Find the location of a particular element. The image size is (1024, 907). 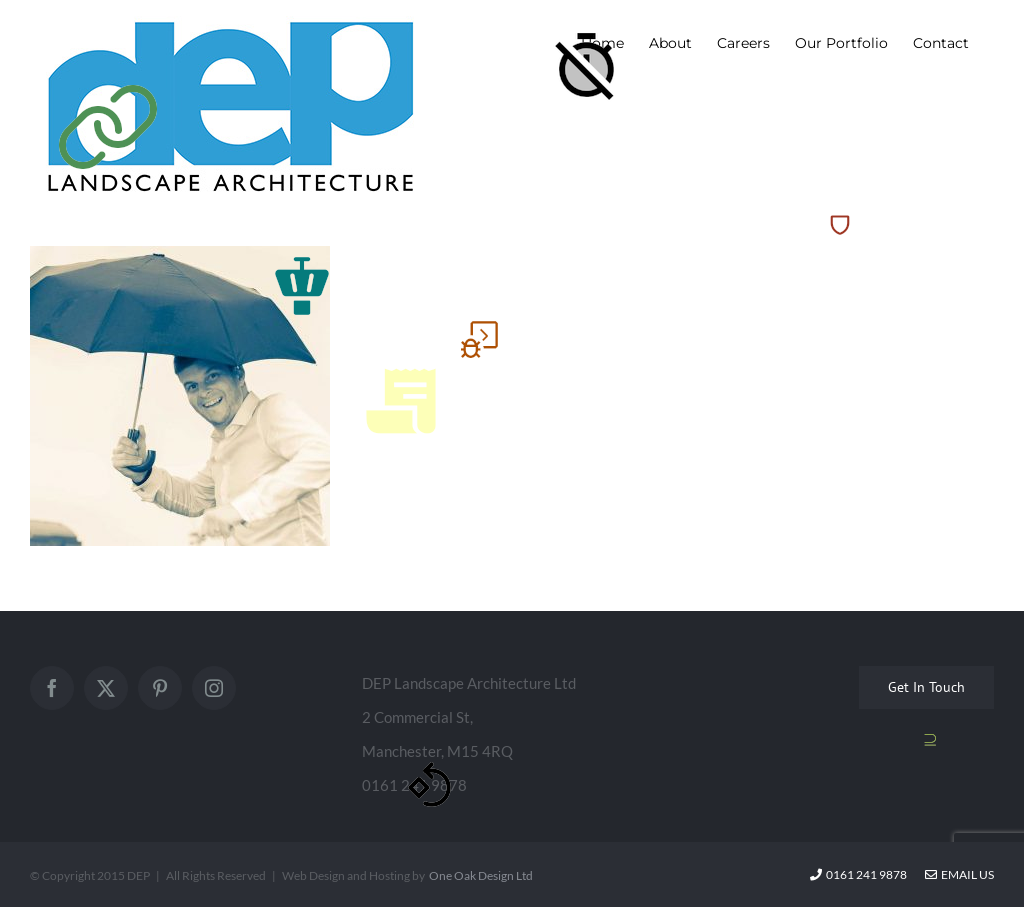

view purchase receipt or transaction history is located at coordinates (401, 401).